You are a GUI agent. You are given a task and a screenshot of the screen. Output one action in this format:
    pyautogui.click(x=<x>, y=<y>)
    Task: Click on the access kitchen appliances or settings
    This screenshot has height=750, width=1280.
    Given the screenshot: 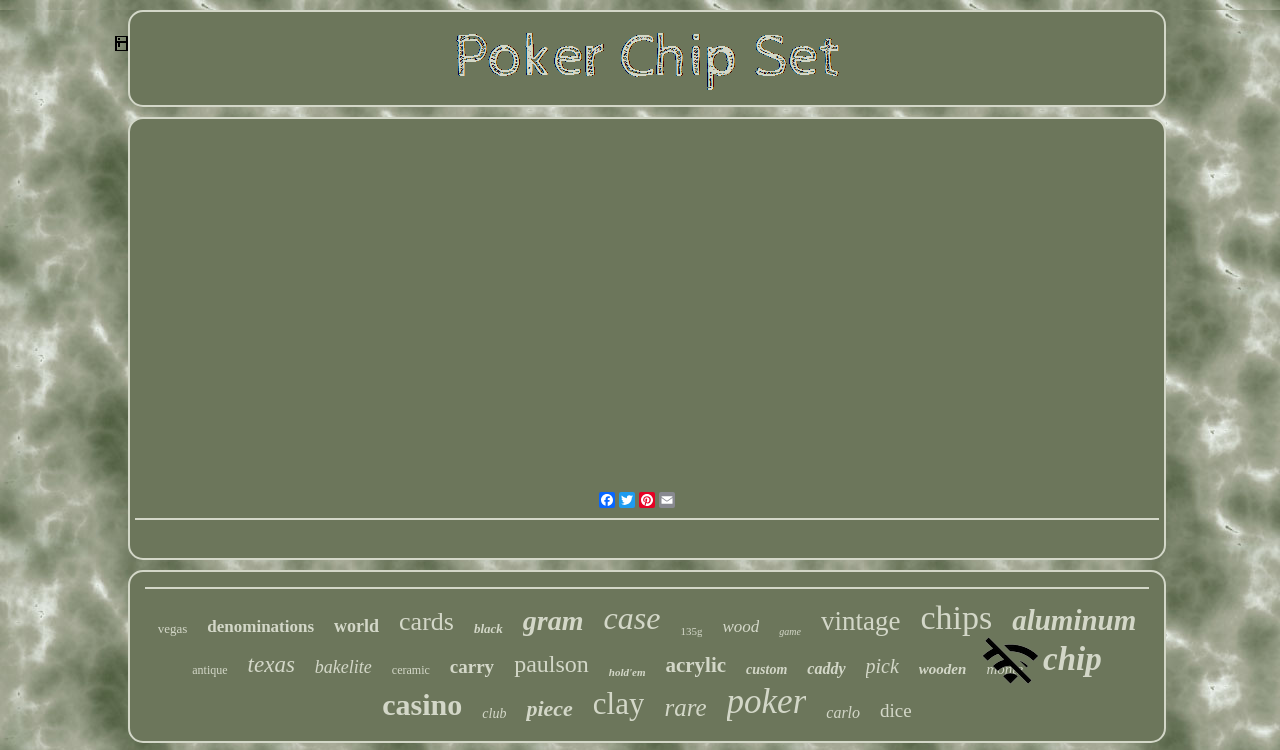 What is the action you would take?
    pyautogui.click(x=121, y=43)
    